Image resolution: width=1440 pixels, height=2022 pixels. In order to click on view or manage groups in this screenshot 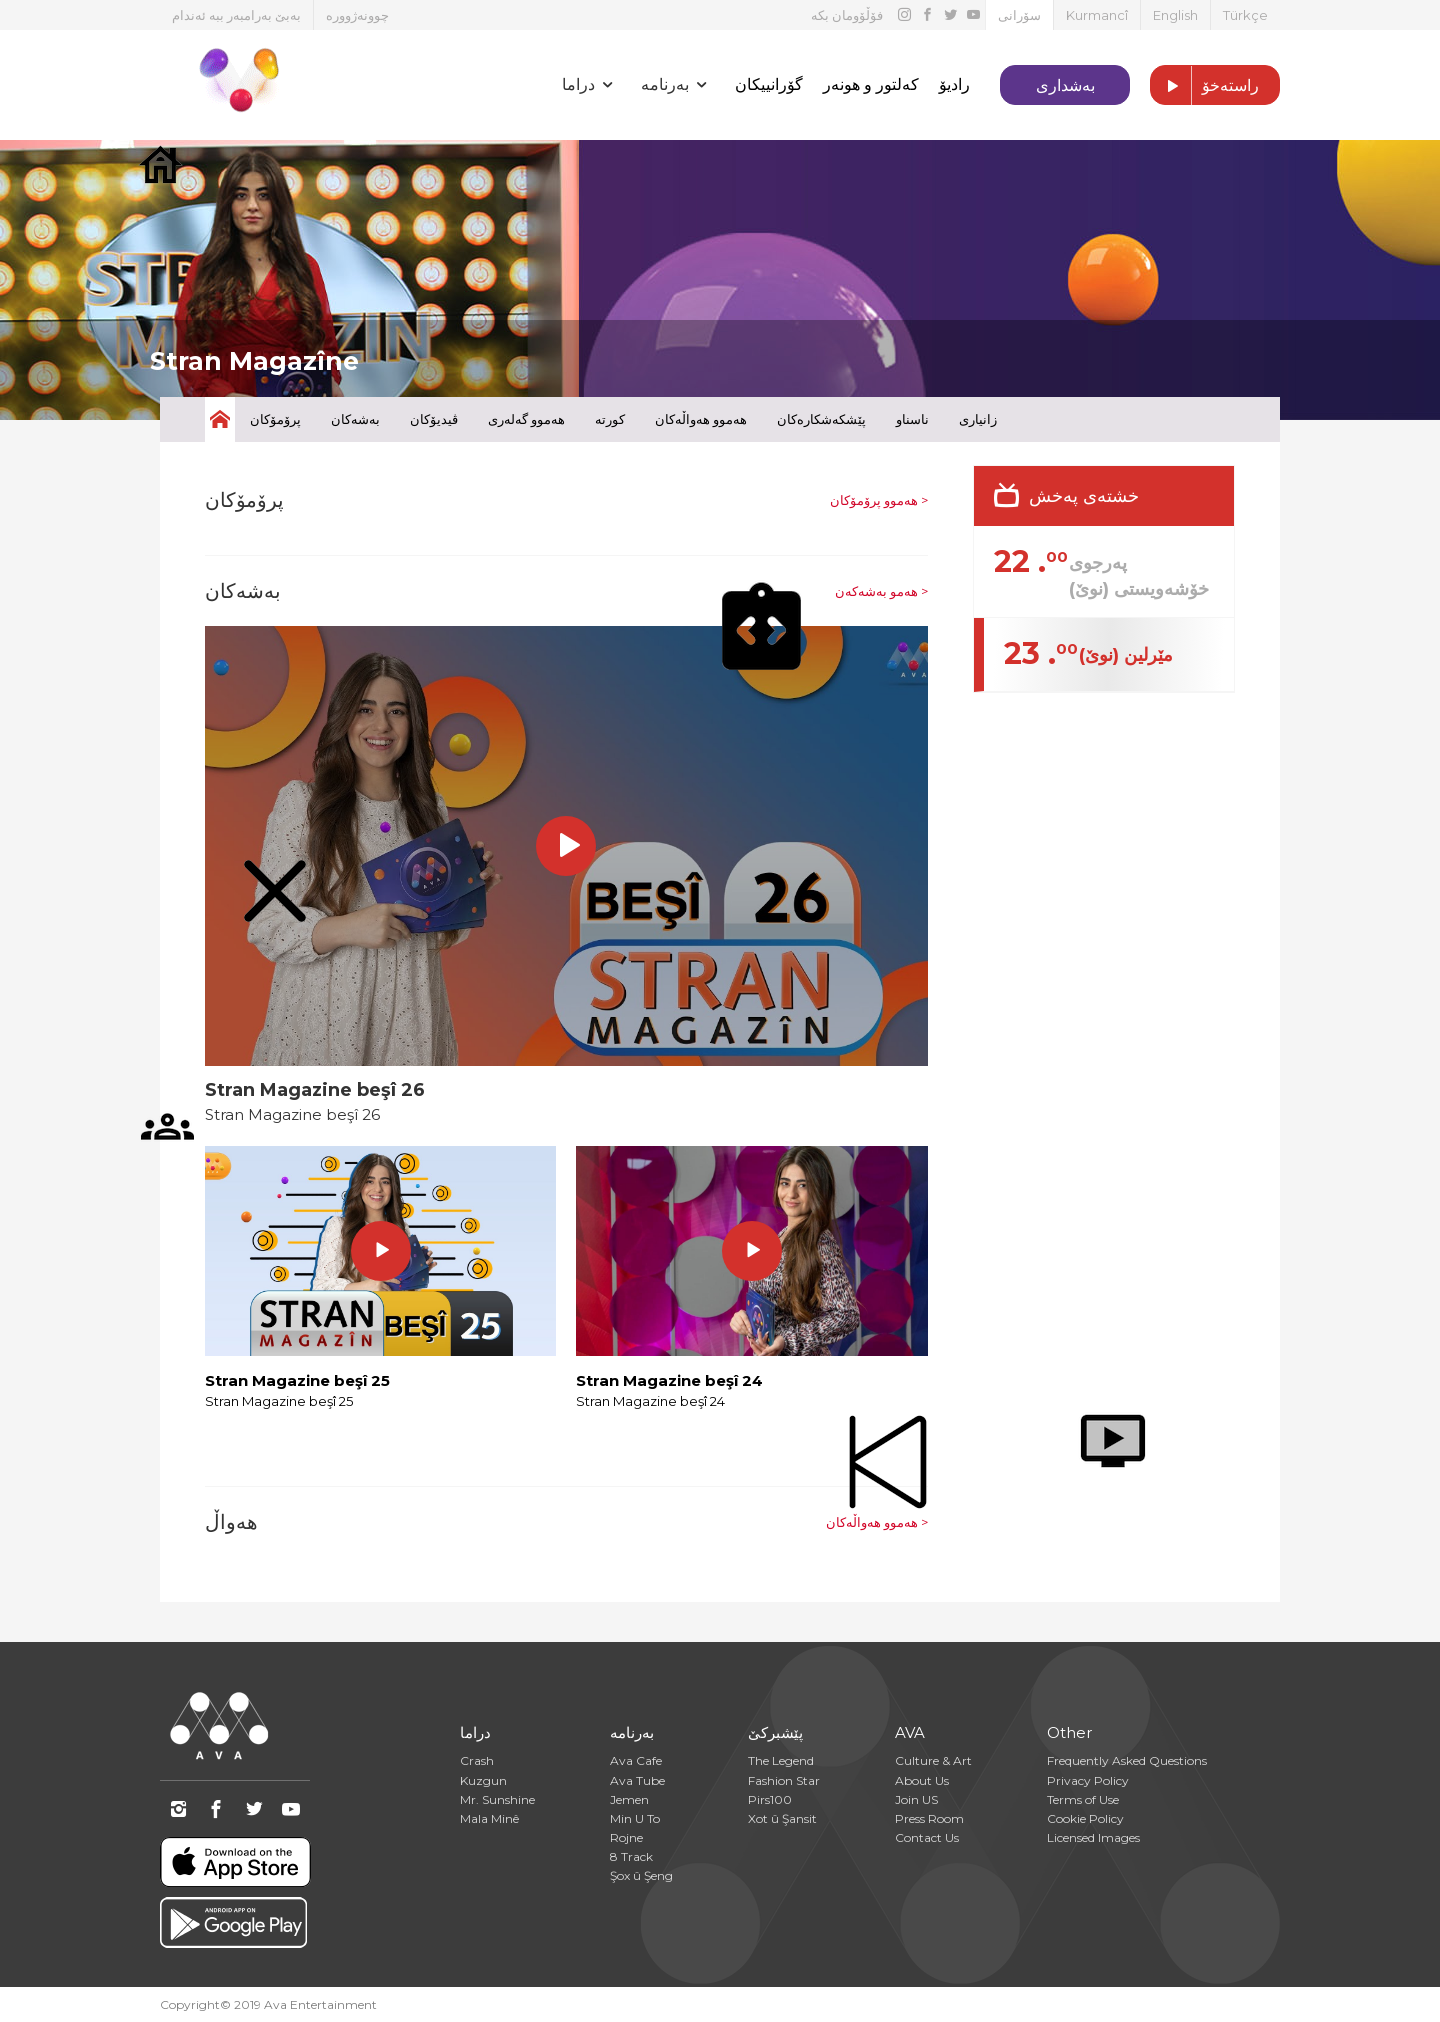, I will do `click(167, 1126)`.